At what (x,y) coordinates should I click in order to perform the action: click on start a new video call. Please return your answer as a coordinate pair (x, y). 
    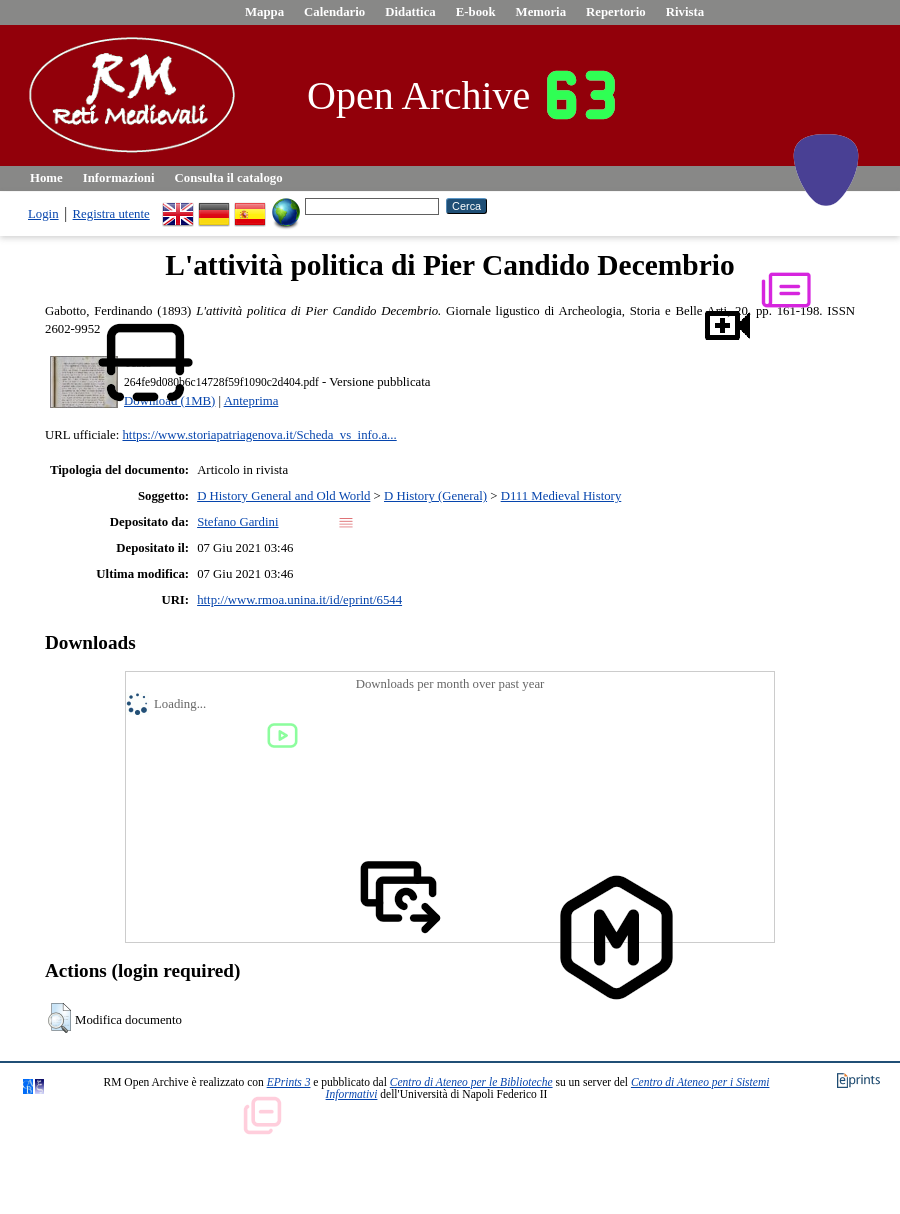
    Looking at the image, I should click on (727, 325).